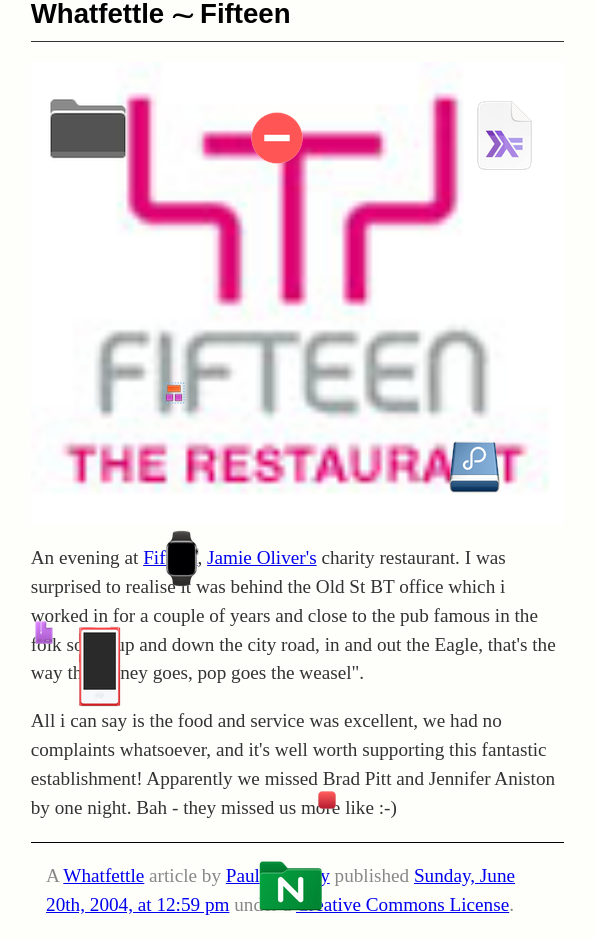 Image resolution: width=595 pixels, height=939 pixels. I want to click on open nginx configuration files folder, so click(290, 887).